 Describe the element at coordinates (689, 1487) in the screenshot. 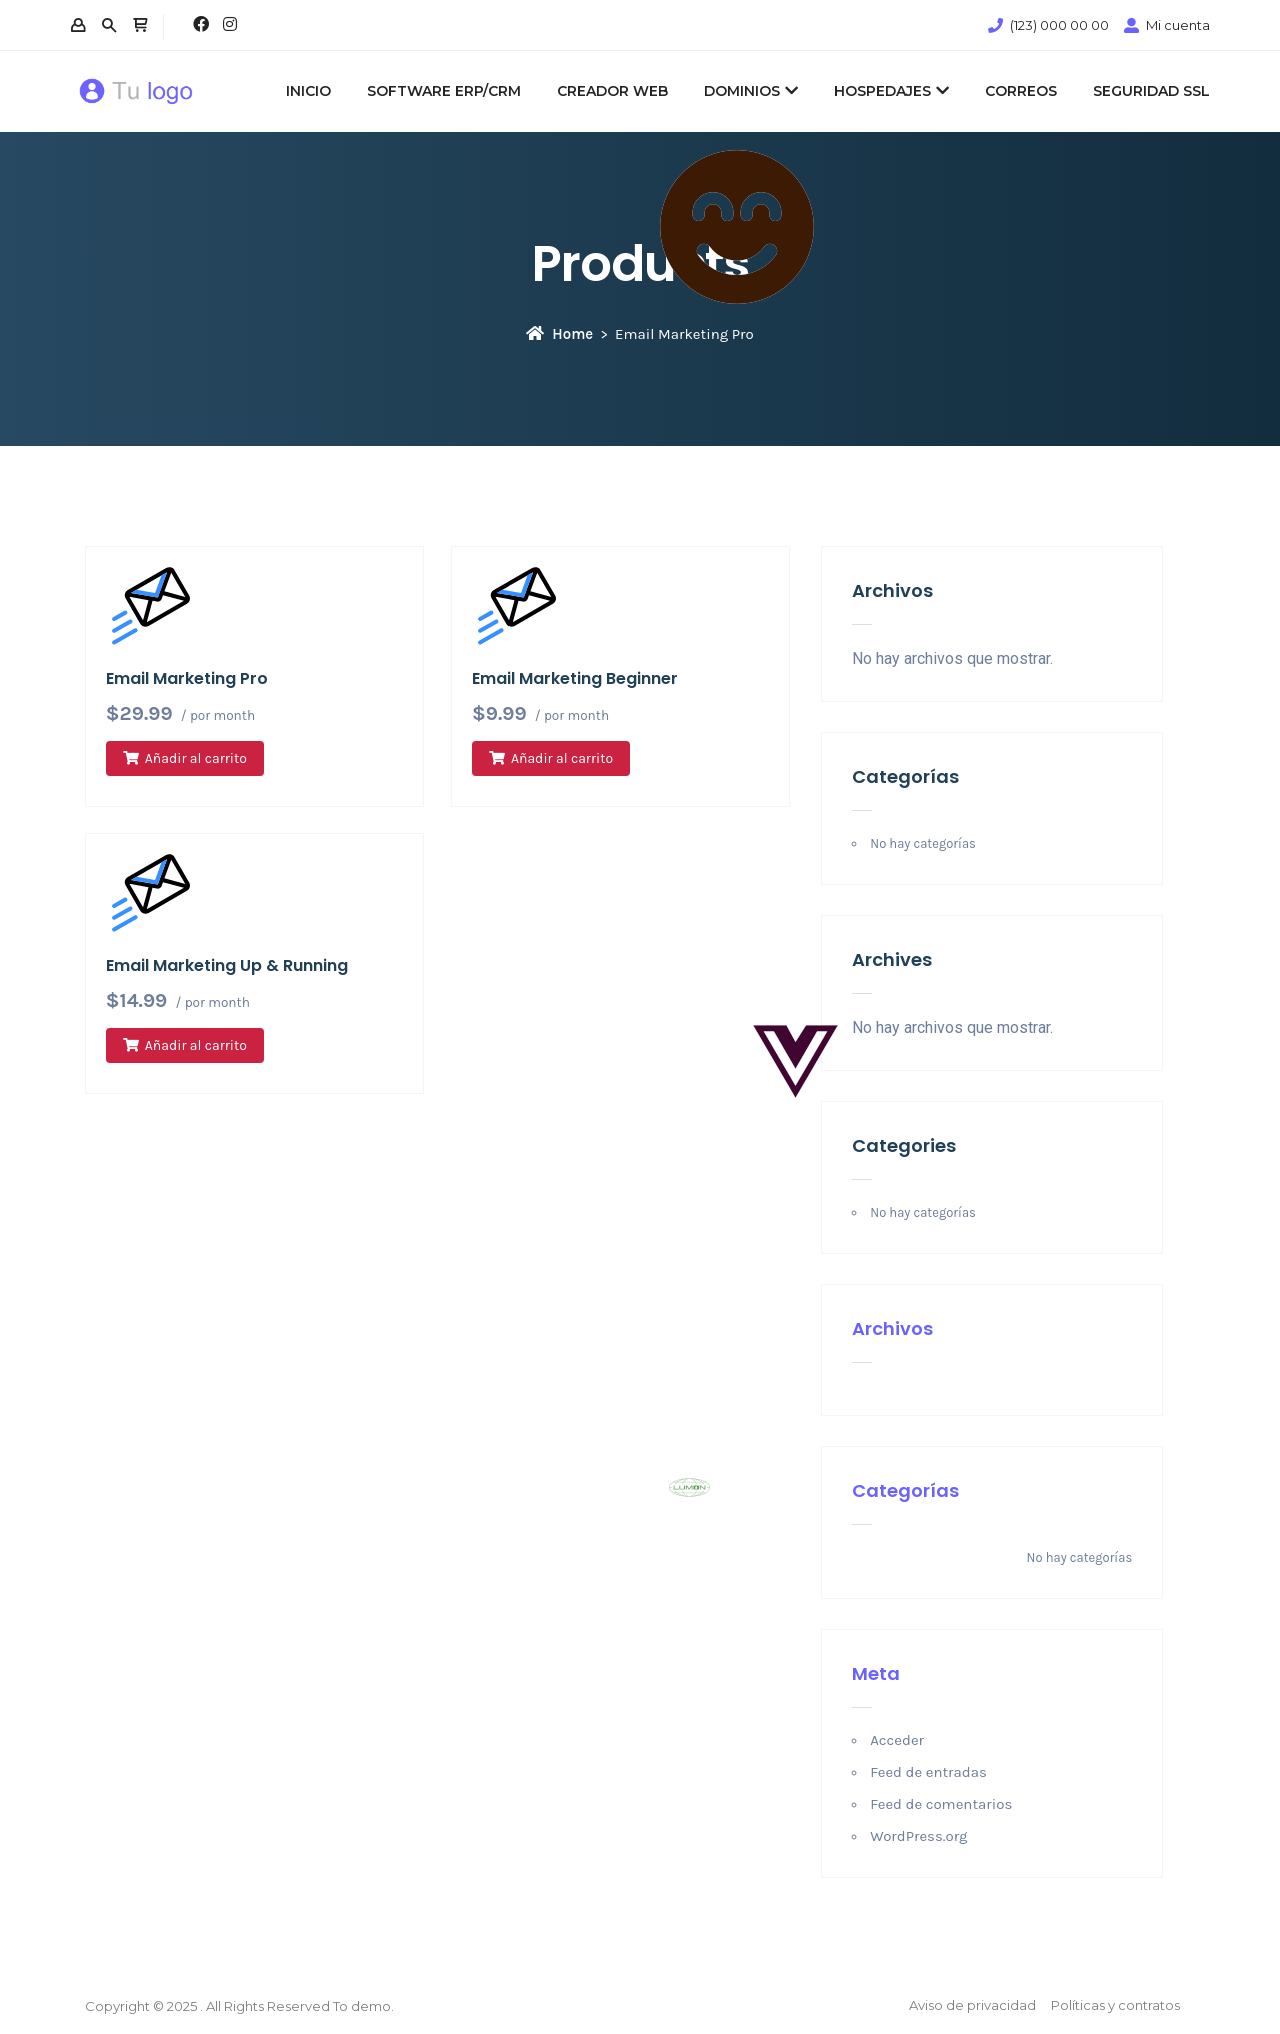

I see `lumon industries brand logo` at that location.